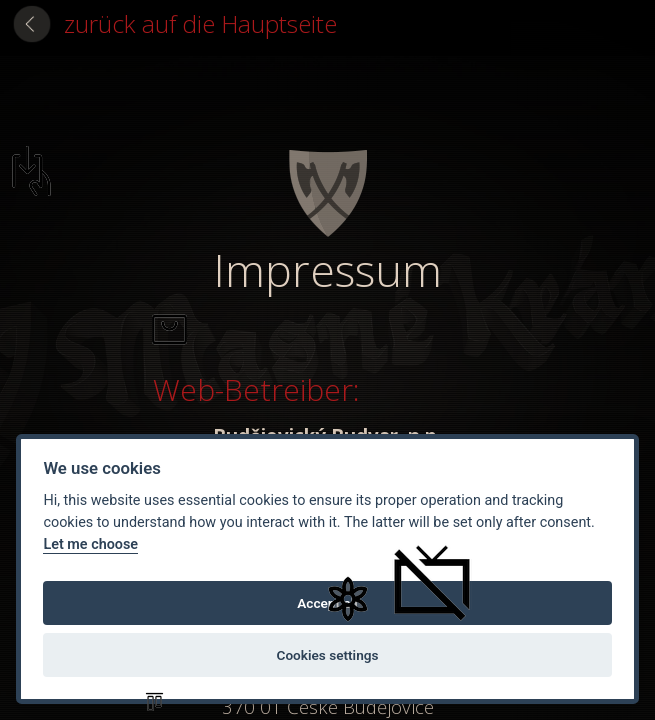 Image resolution: width=655 pixels, height=720 pixels. Describe the element at coordinates (432, 583) in the screenshot. I see `tv or display is currently off or disabled` at that location.